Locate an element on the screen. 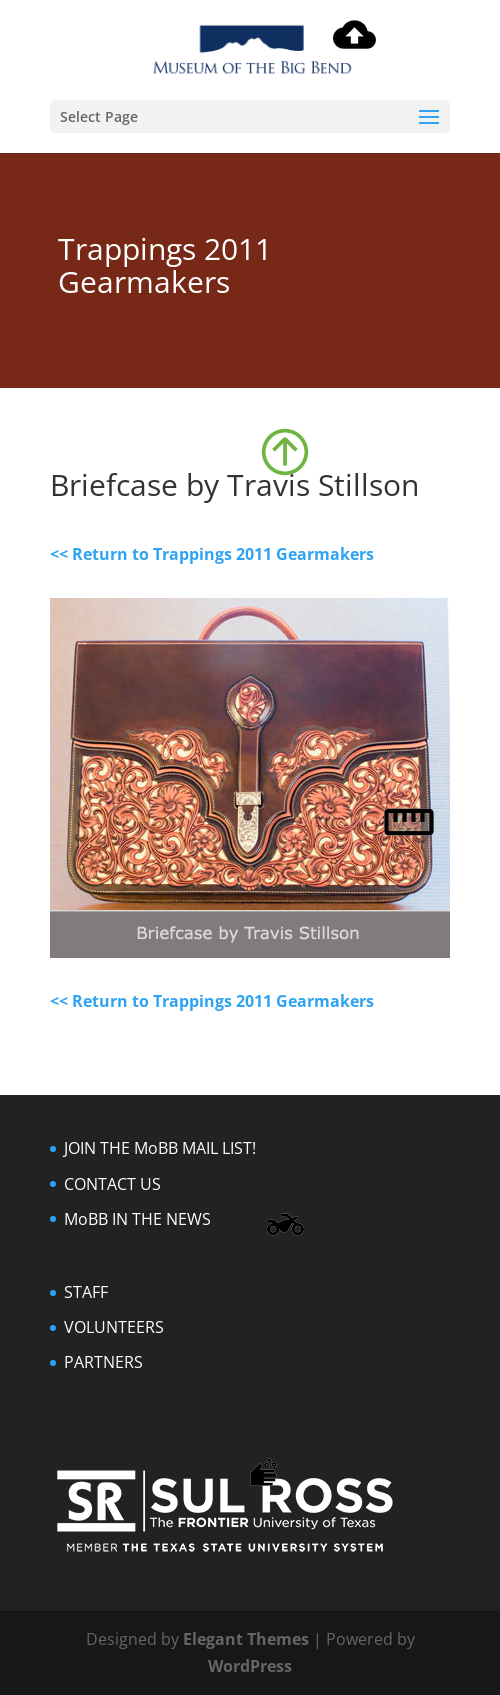  select motorcycle as transportation mode is located at coordinates (285, 1224).